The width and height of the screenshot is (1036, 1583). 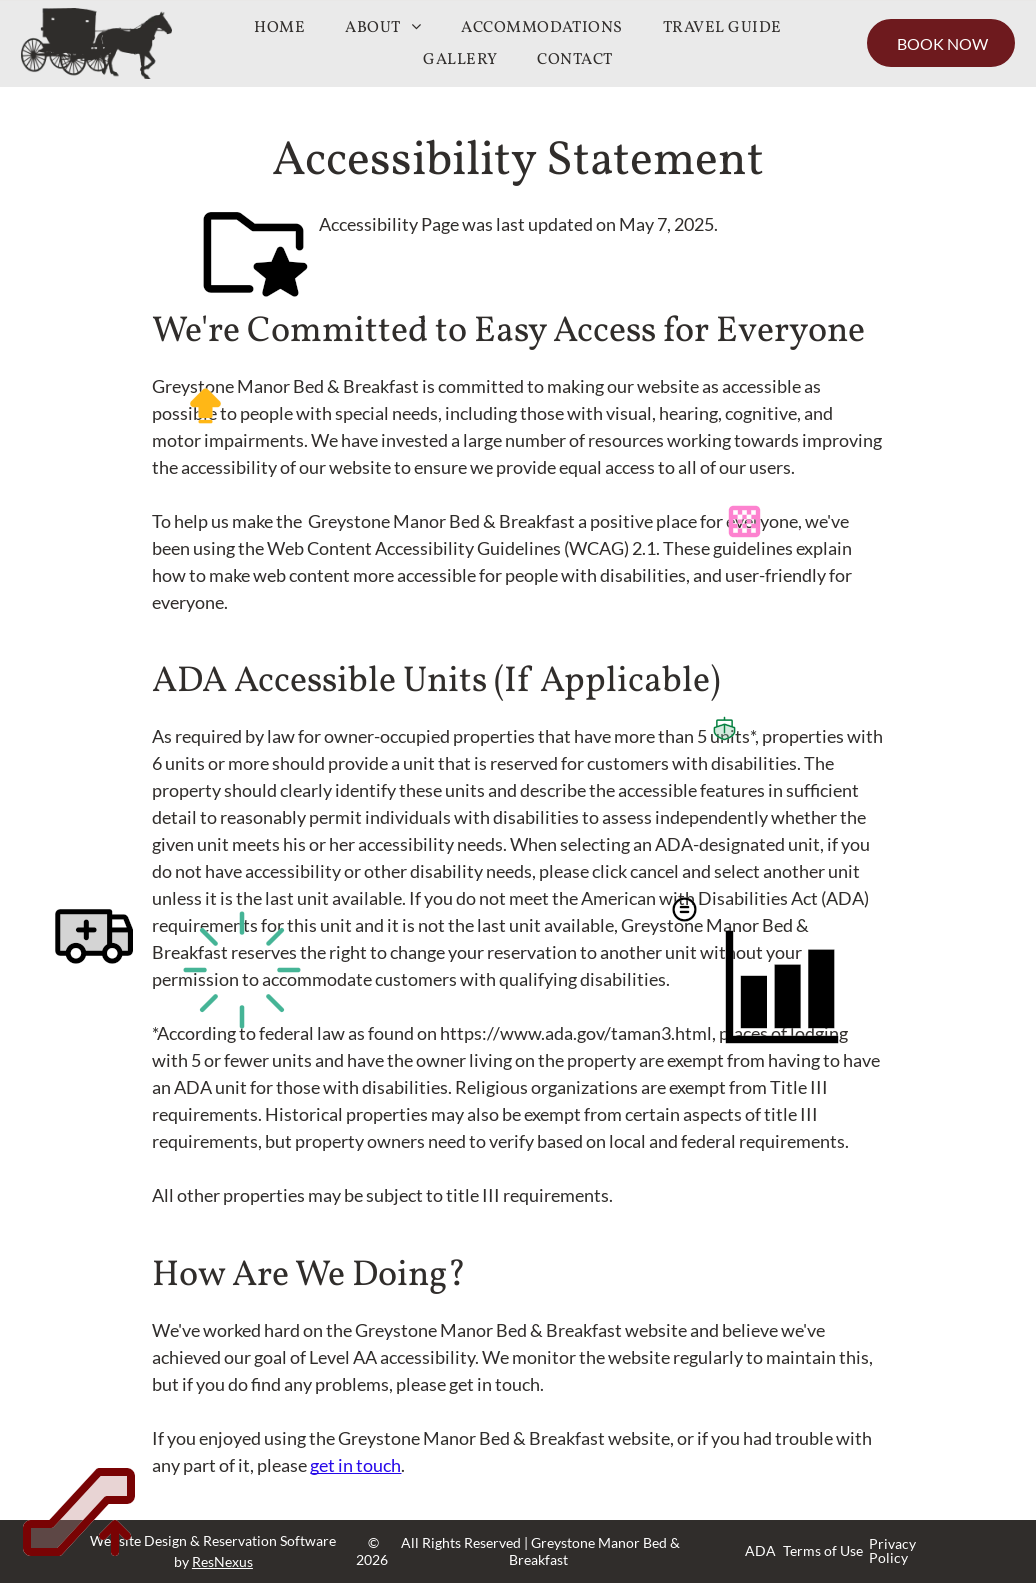 What do you see at coordinates (782, 987) in the screenshot?
I see `view analytics or statistics` at bounding box center [782, 987].